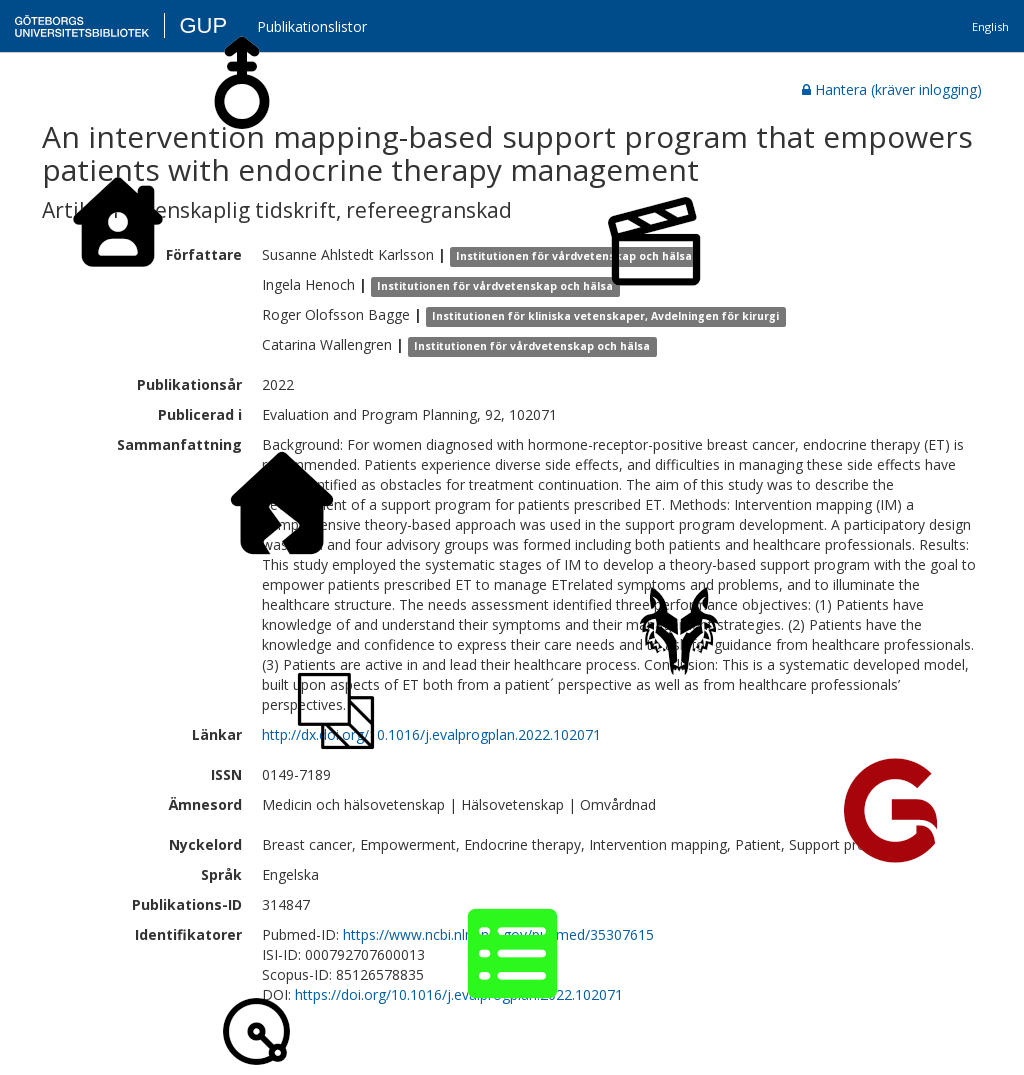 The height and width of the screenshot is (1075, 1024). Describe the element at coordinates (679, 631) in the screenshot. I see `wolf pack battalion brand logo` at that location.